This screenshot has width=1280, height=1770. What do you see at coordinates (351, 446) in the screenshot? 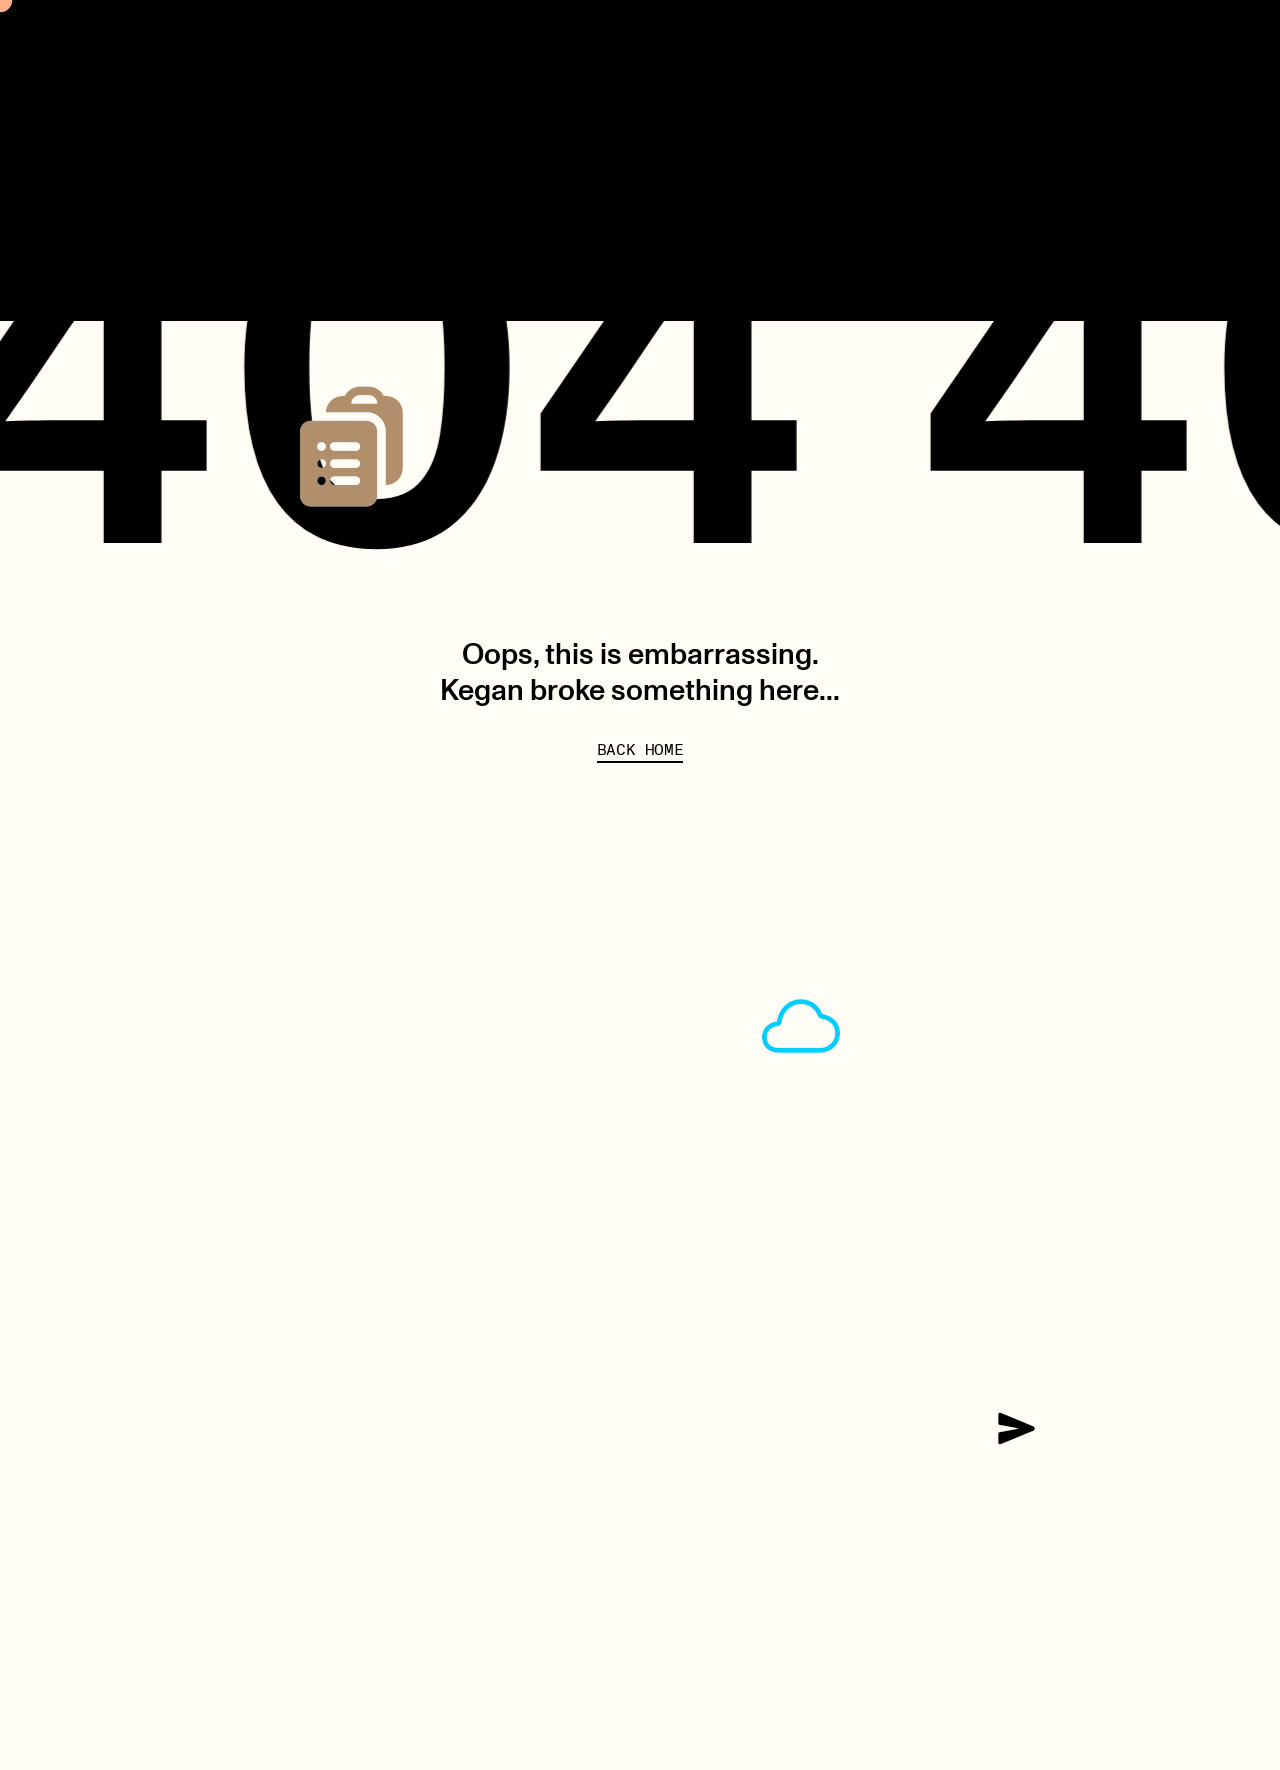
I see `view clipboard with list items` at bounding box center [351, 446].